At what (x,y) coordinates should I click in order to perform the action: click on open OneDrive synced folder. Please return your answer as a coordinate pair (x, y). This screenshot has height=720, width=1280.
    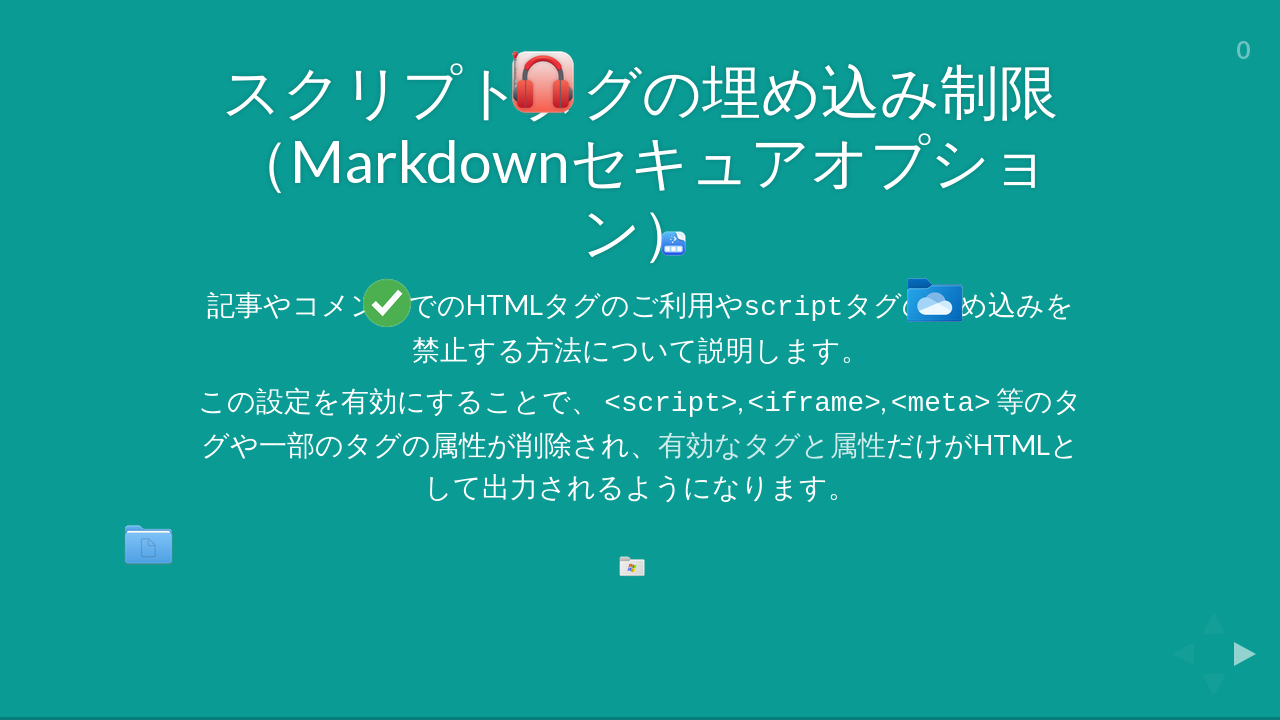
    Looking at the image, I should click on (934, 301).